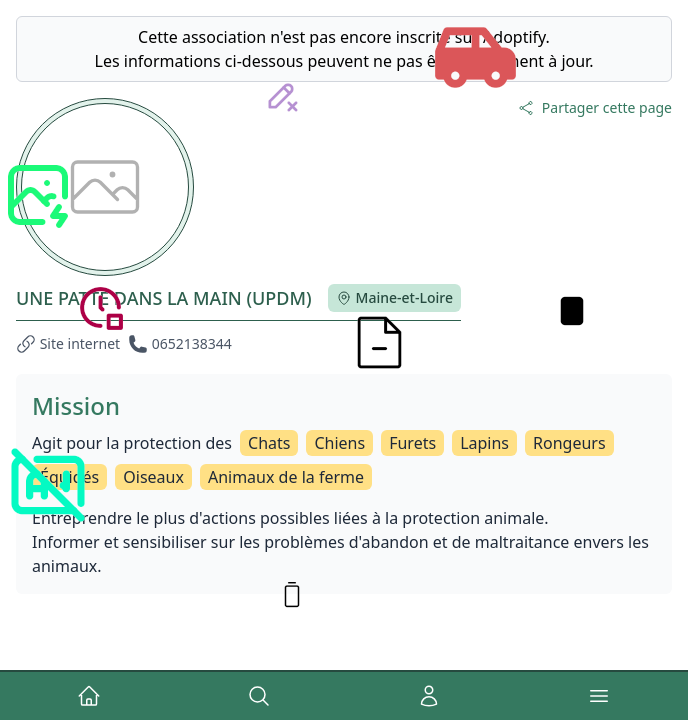 The height and width of the screenshot is (720, 688). What do you see at coordinates (38, 195) in the screenshot?
I see `quick photo enhancement or auto-fix` at bounding box center [38, 195].